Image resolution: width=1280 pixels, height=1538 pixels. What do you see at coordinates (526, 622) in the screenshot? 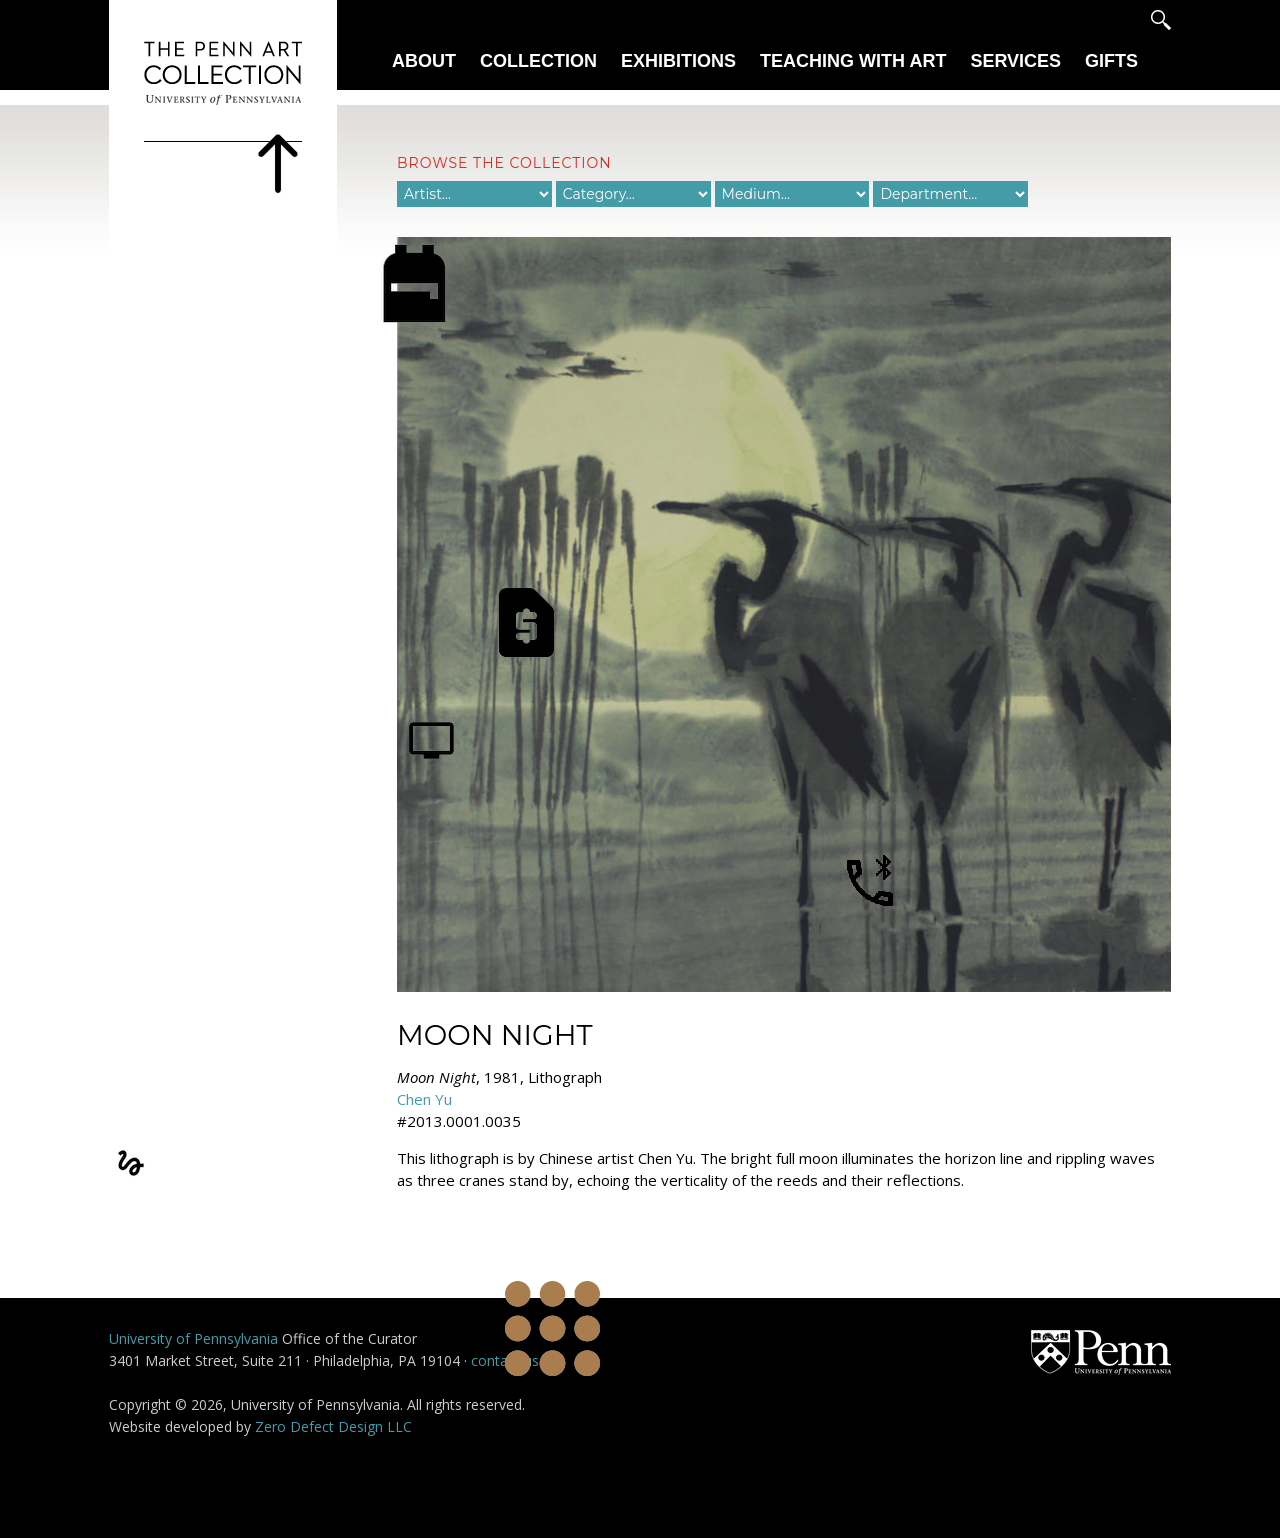
I see `view invoice or payment request` at bounding box center [526, 622].